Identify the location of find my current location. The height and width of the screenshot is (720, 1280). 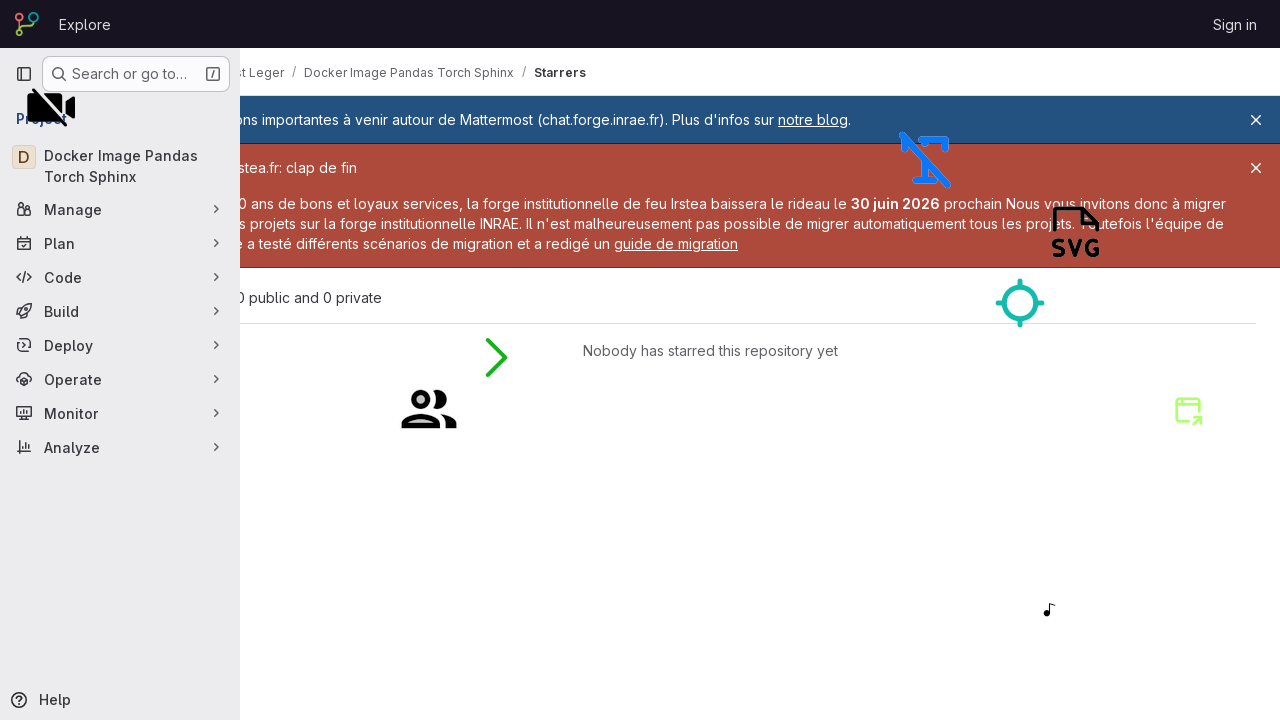
(1020, 303).